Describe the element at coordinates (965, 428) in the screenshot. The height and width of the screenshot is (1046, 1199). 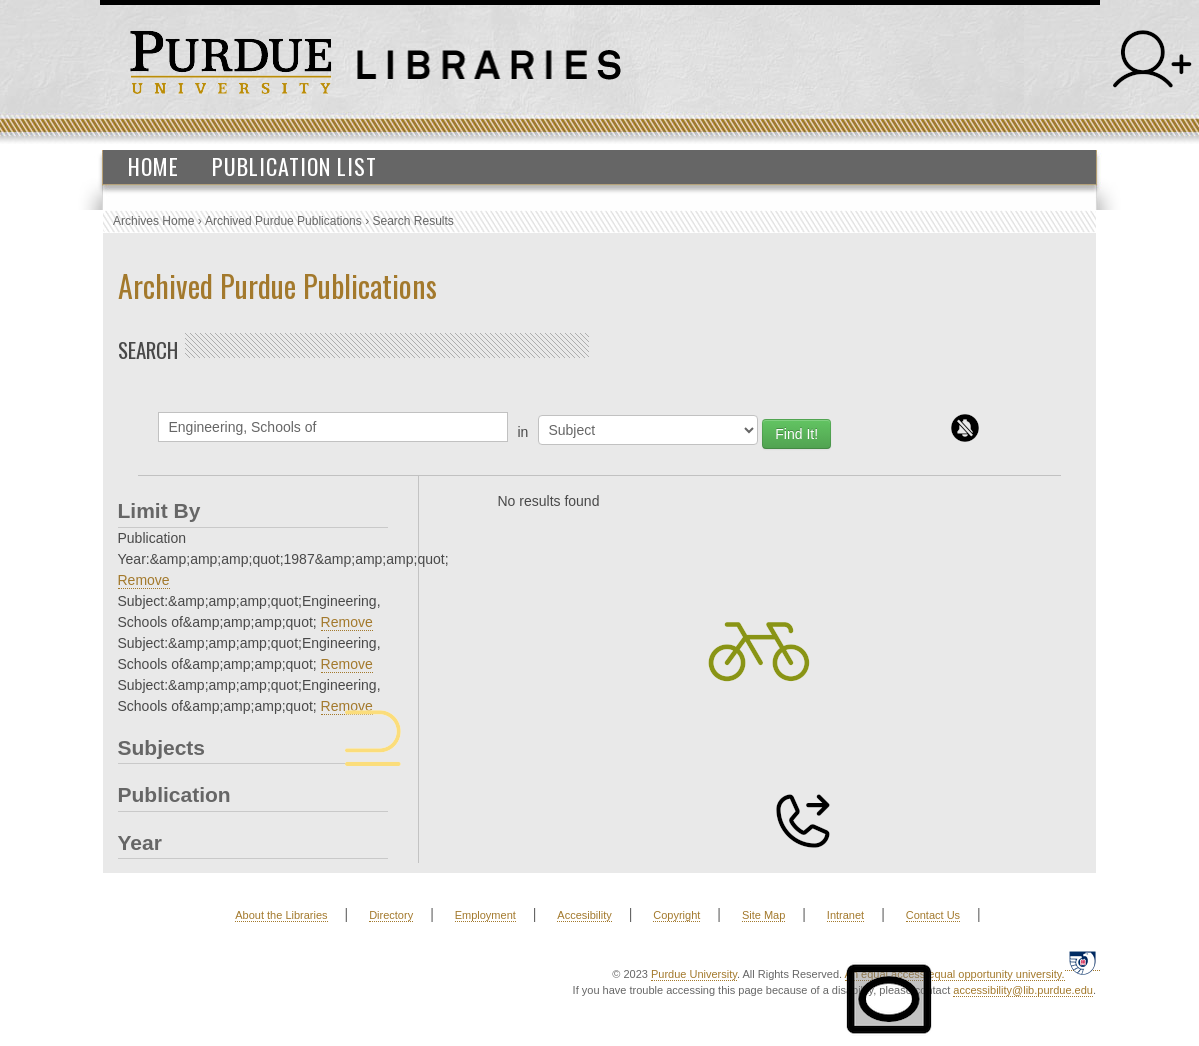
I see `mute notifications` at that location.